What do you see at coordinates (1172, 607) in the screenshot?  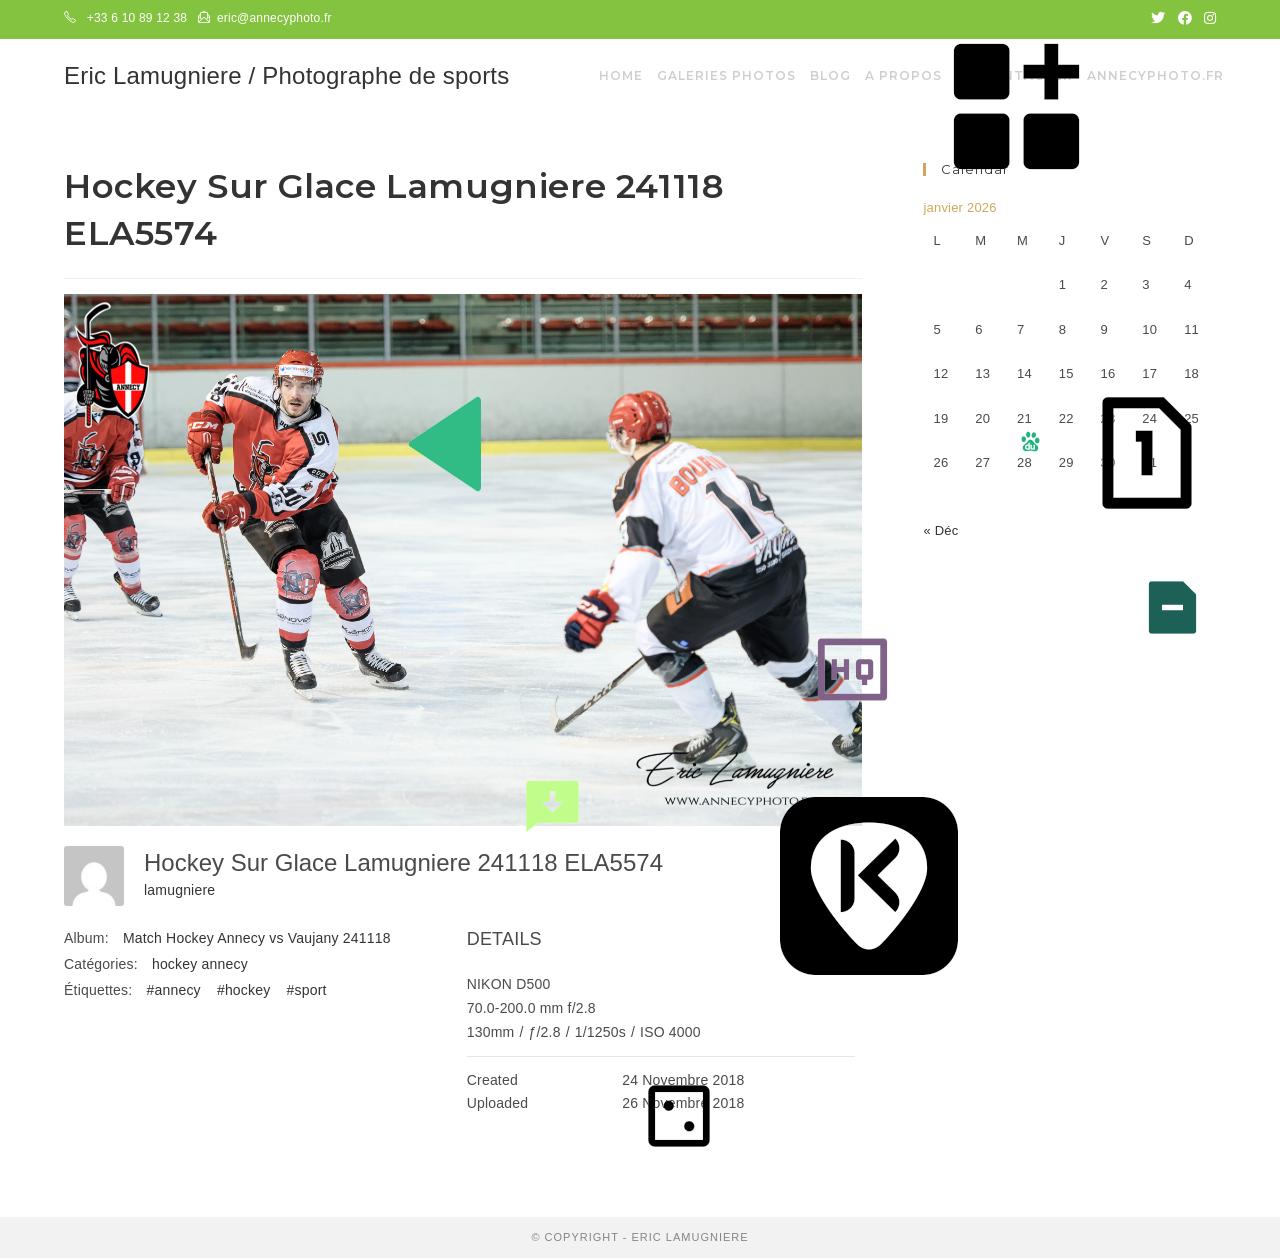 I see `reduce or compress file size` at bounding box center [1172, 607].